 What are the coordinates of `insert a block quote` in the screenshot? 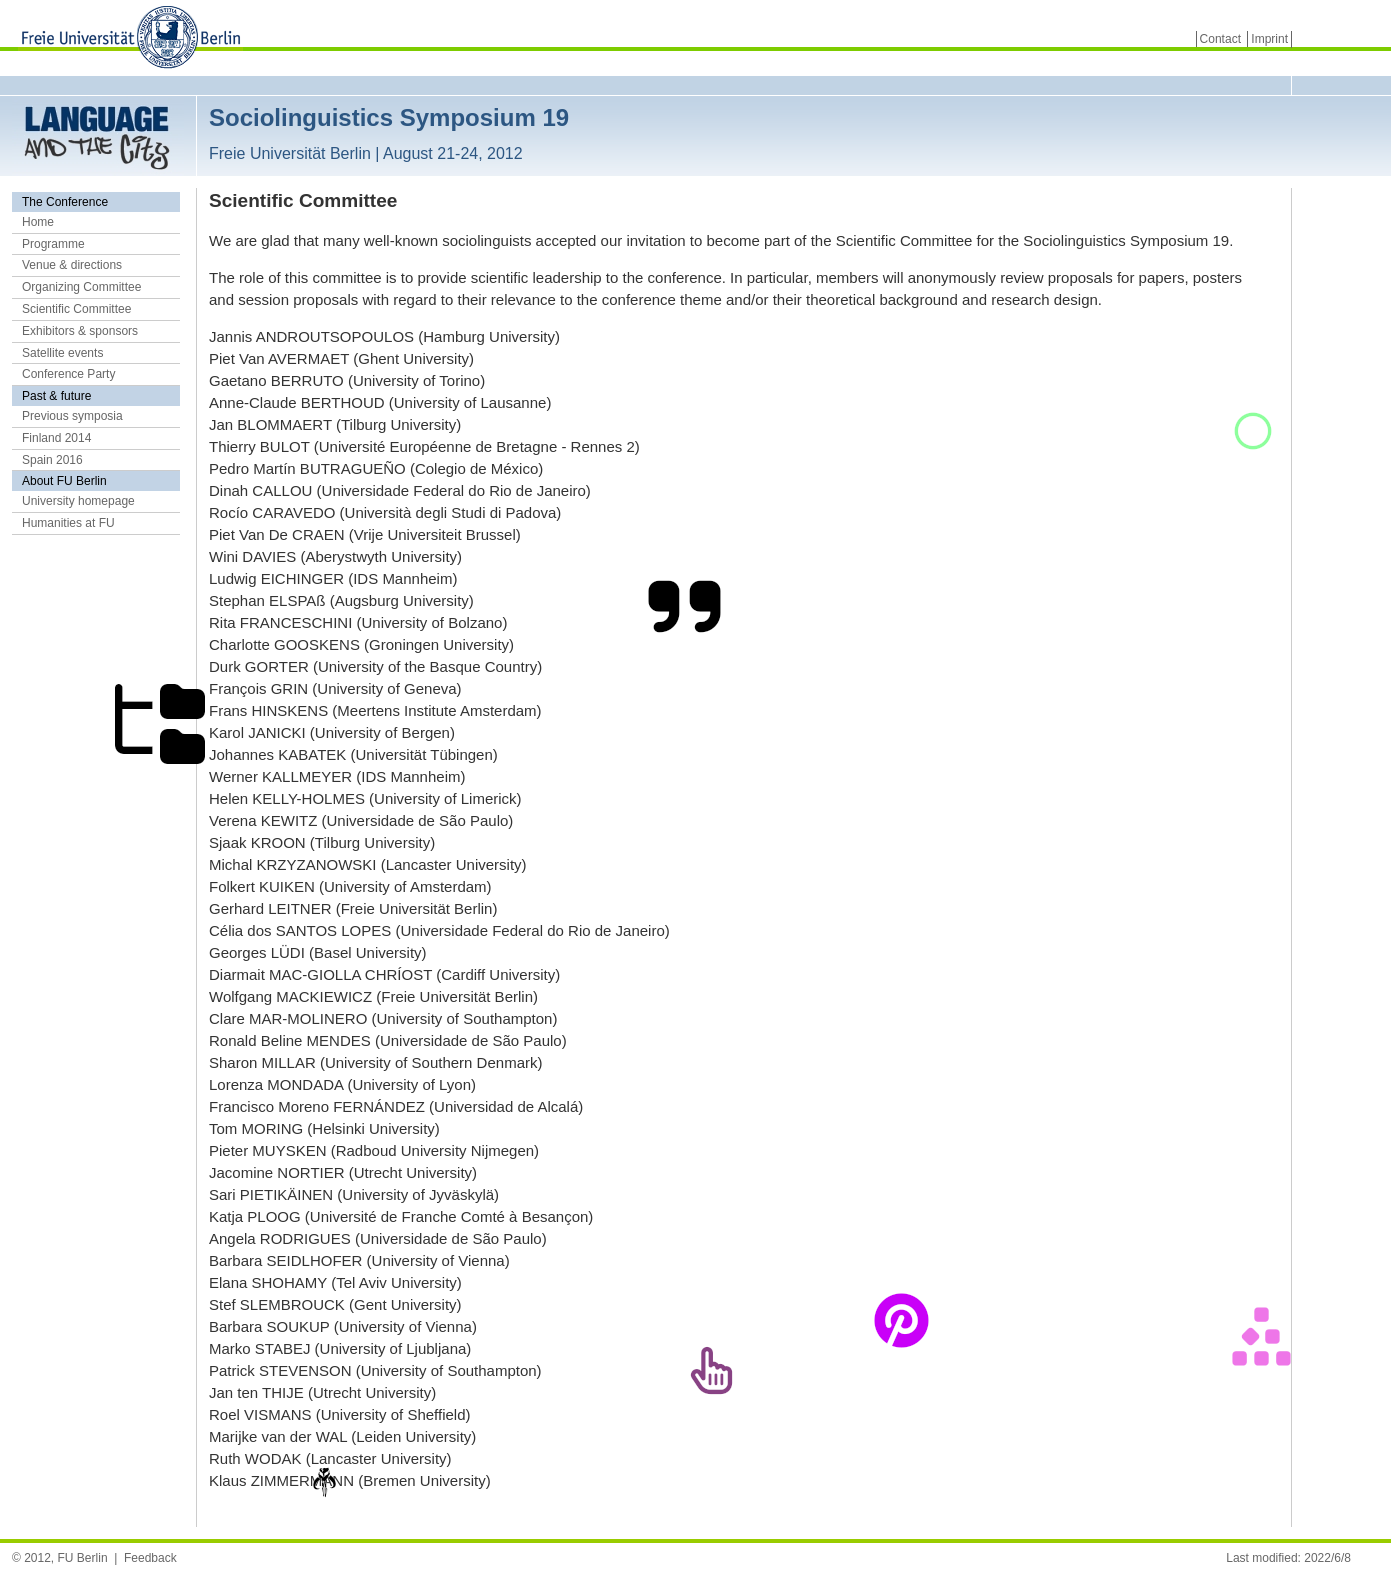 It's located at (684, 606).